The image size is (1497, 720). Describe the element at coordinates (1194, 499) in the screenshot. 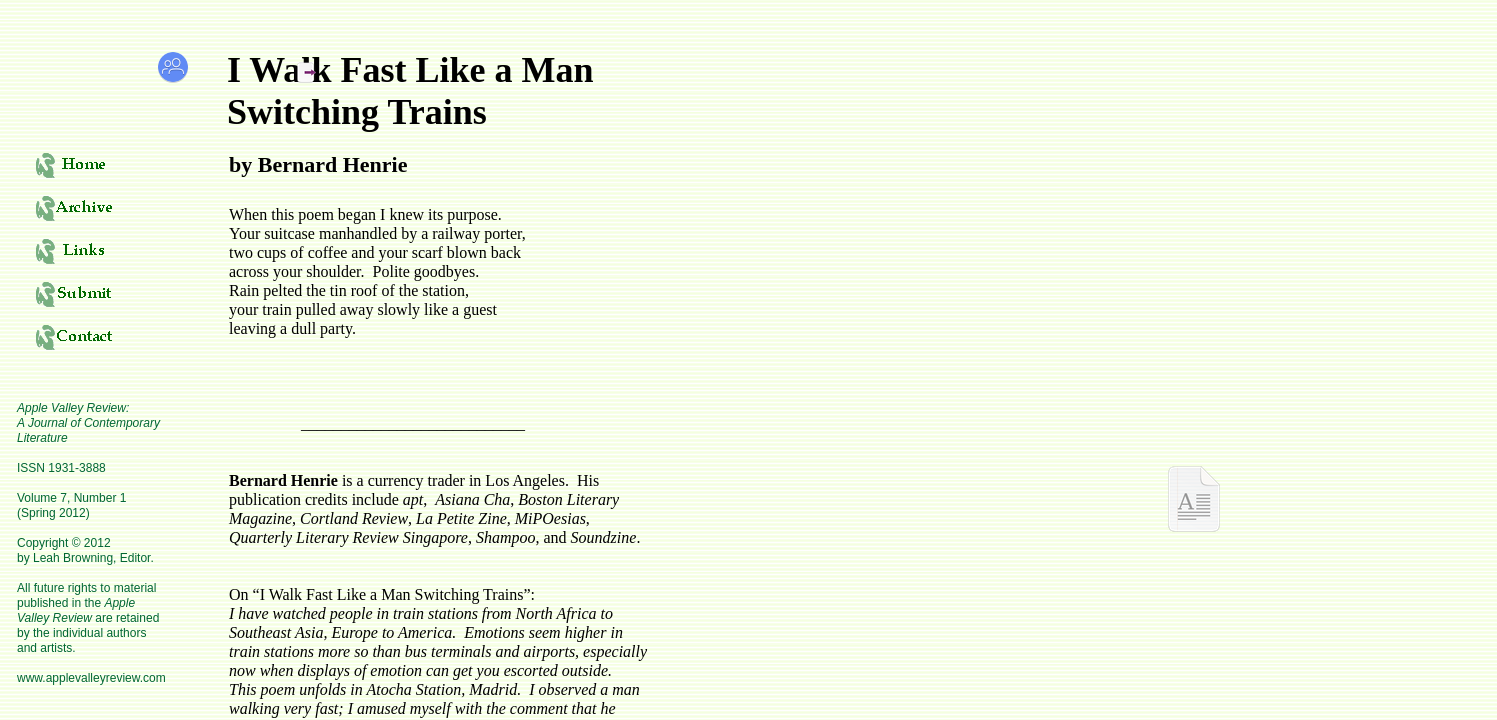

I see `a rich text or formatted document file` at that location.